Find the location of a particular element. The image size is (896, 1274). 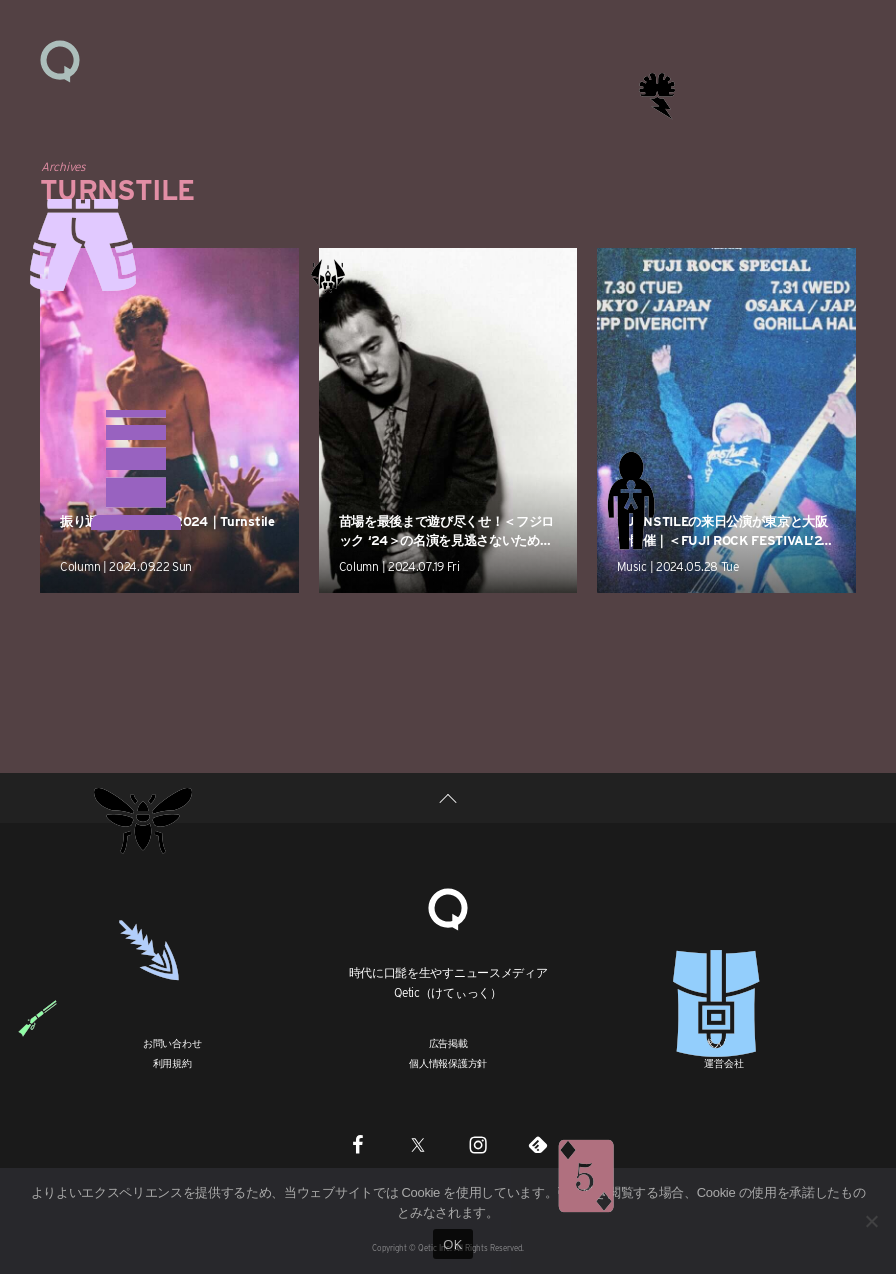

set player spawn point is located at coordinates (136, 470).